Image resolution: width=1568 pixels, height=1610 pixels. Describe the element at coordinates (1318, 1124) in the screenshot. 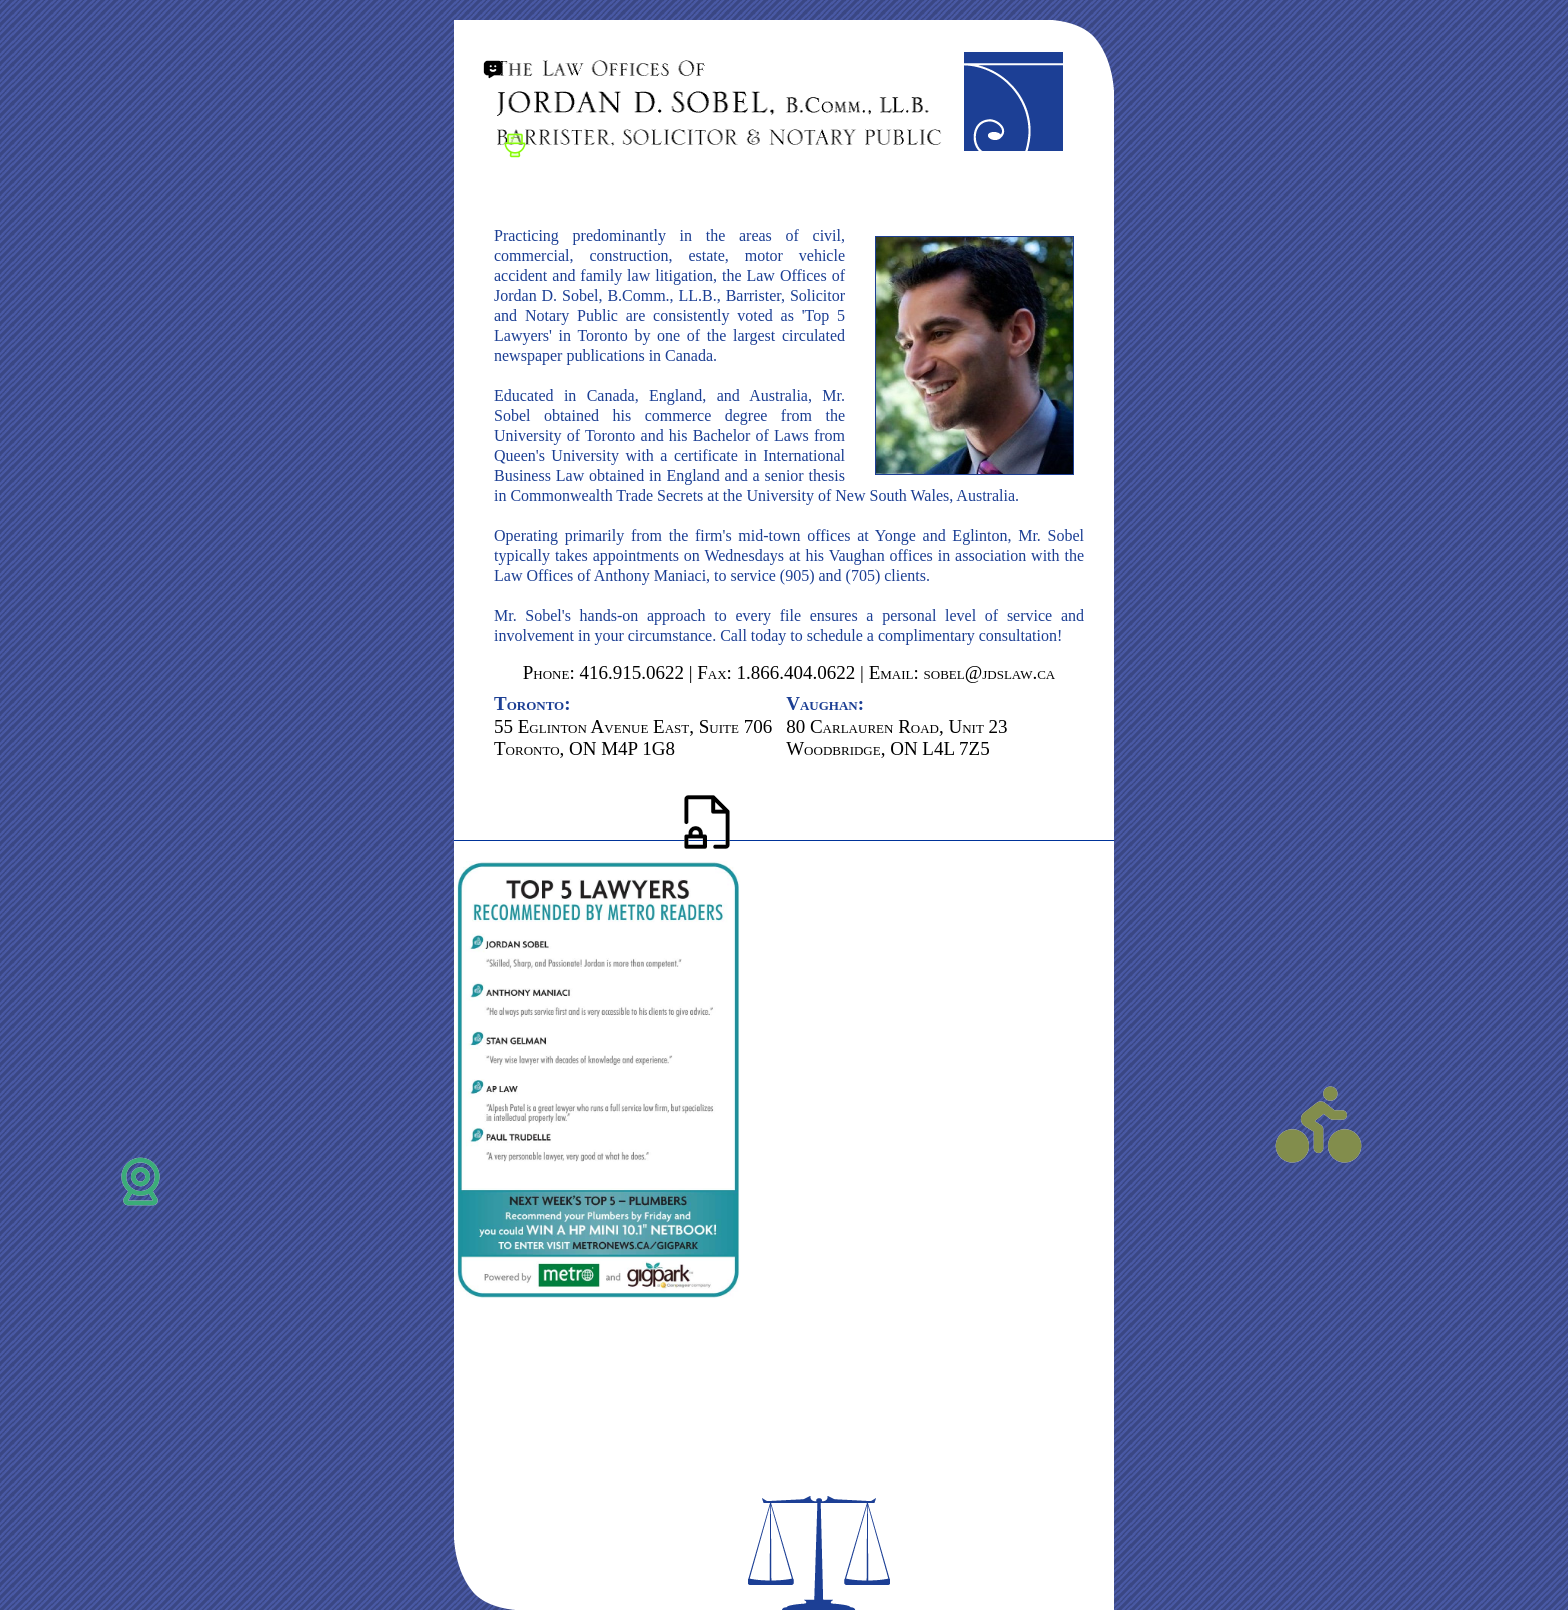

I see `access cycling or bike-related features` at that location.